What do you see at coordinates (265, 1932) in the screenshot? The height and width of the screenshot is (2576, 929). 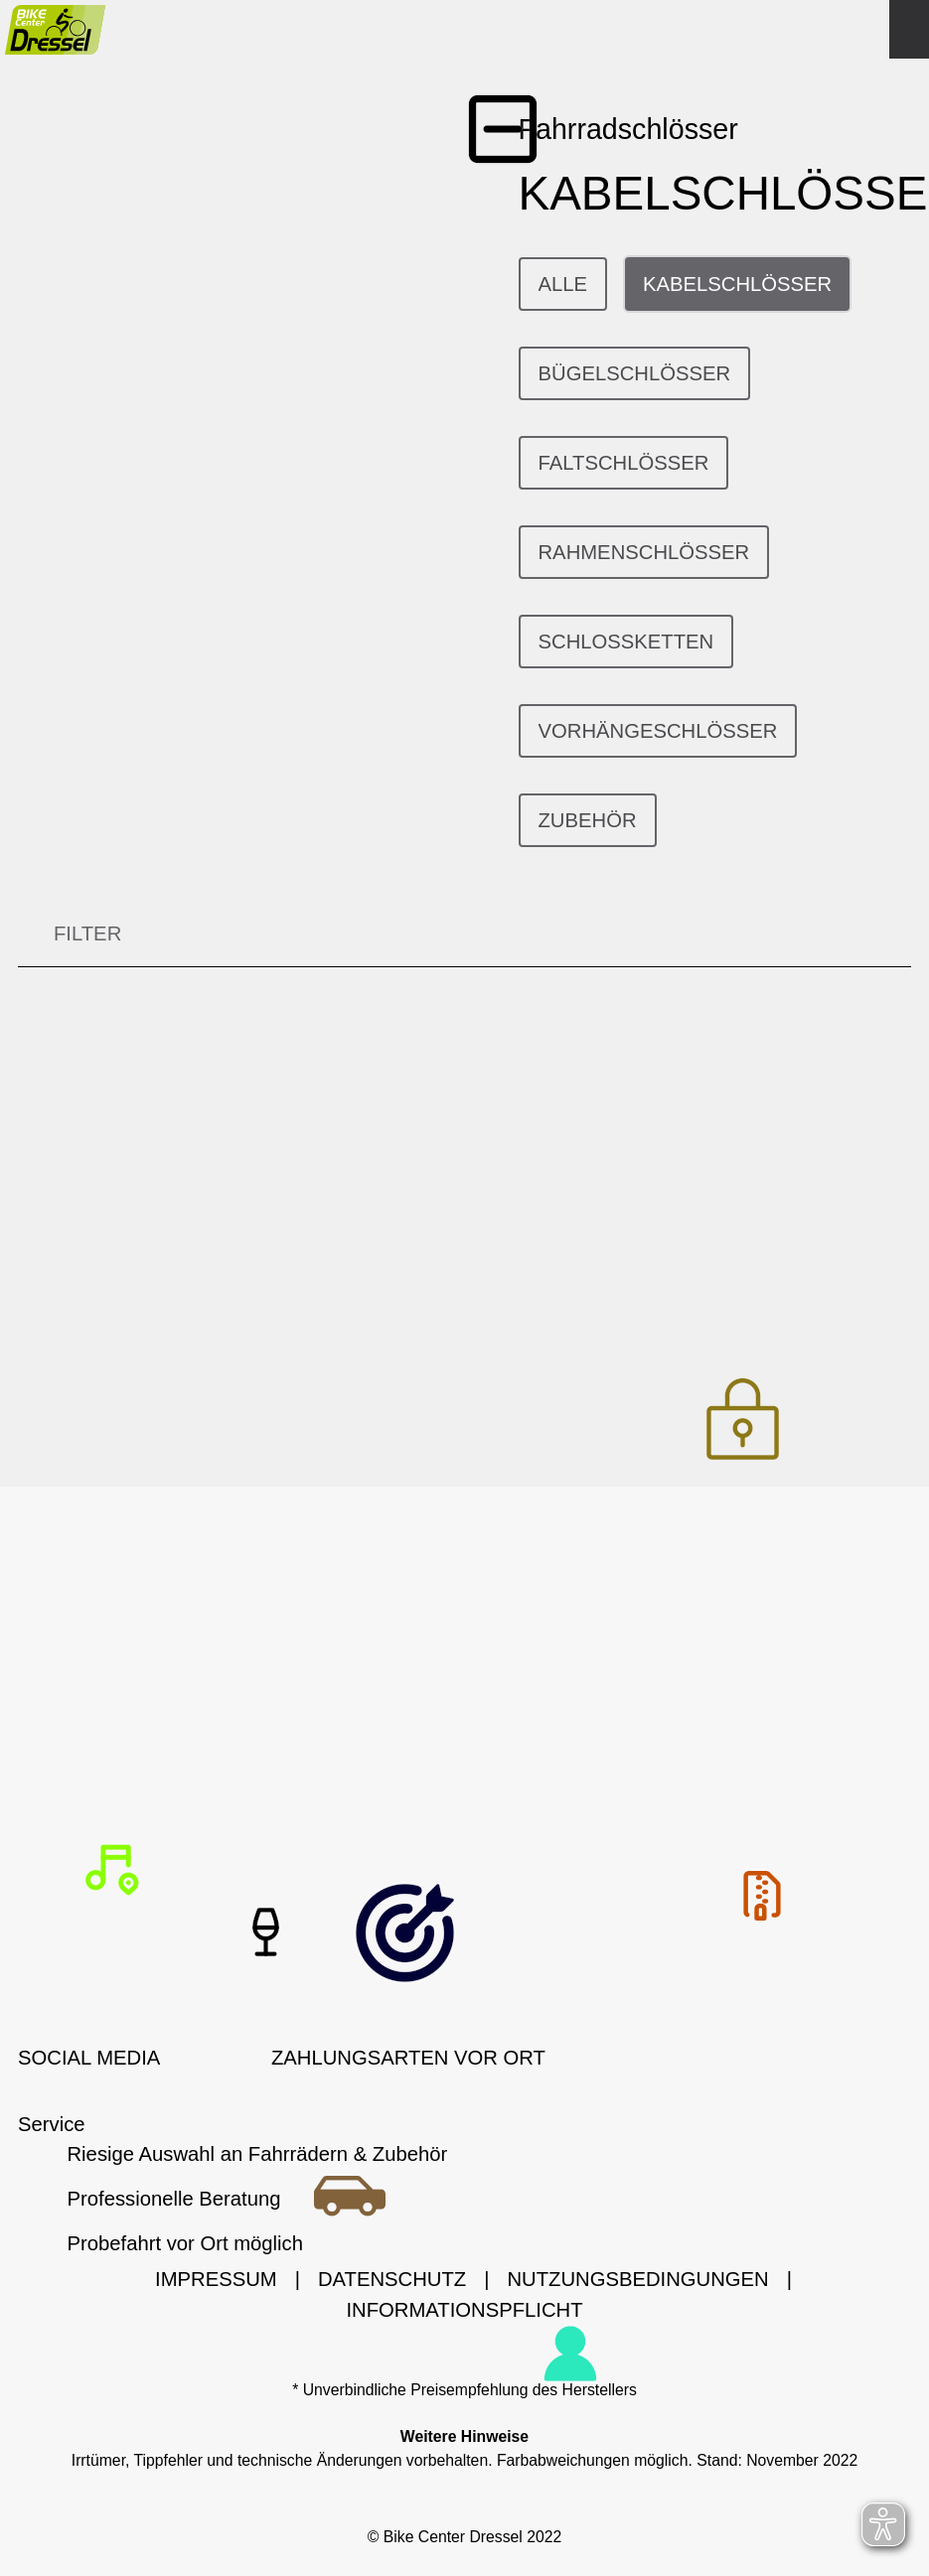 I see `browse wine selection or menu` at bounding box center [265, 1932].